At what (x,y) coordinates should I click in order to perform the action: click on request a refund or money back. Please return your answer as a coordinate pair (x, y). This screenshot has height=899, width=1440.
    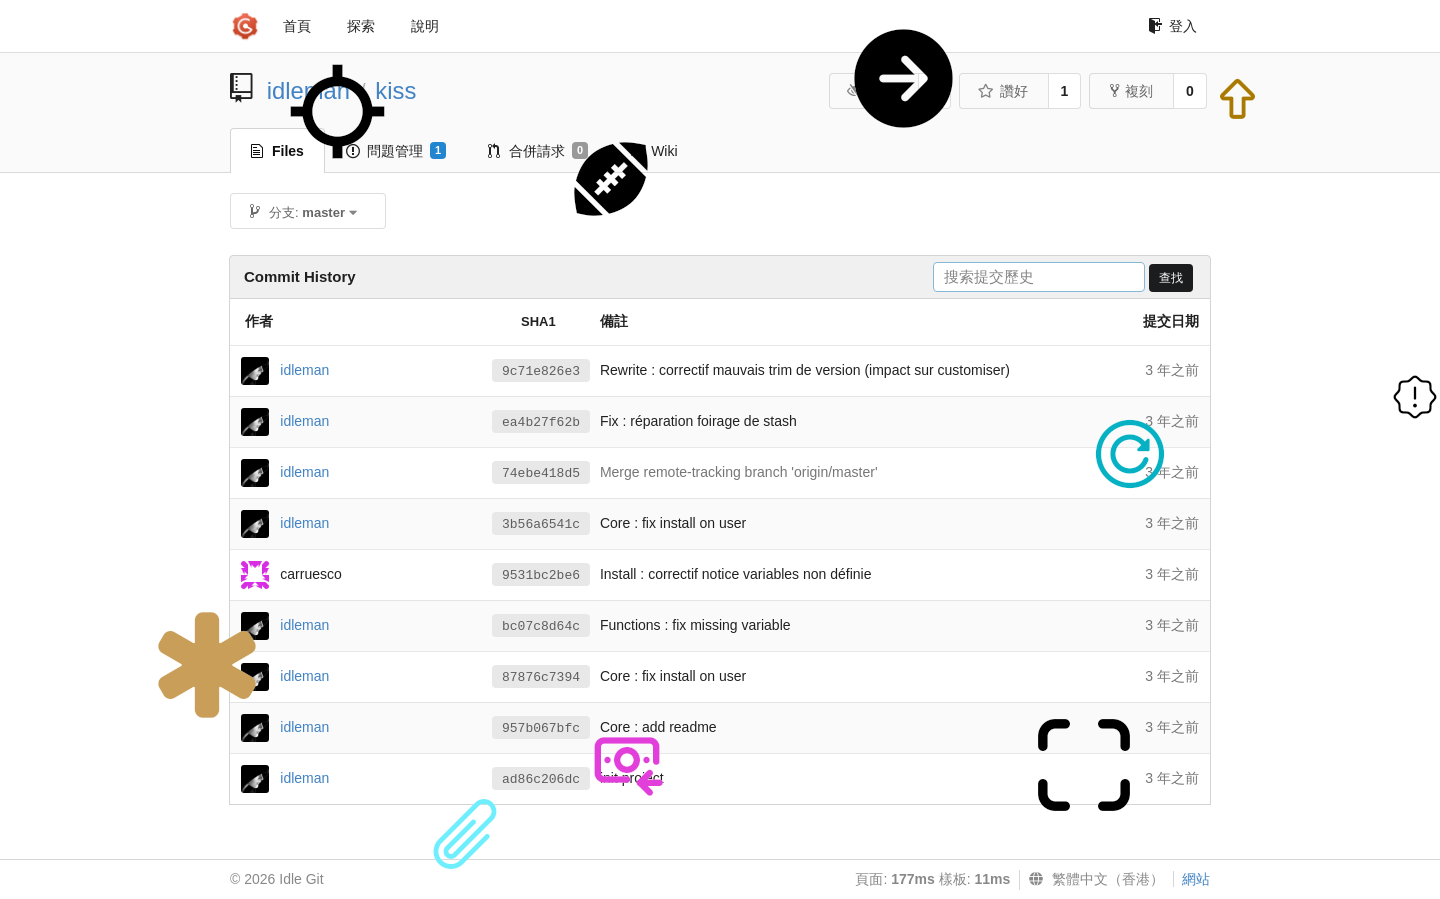
    Looking at the image, I should click on (627, 760).